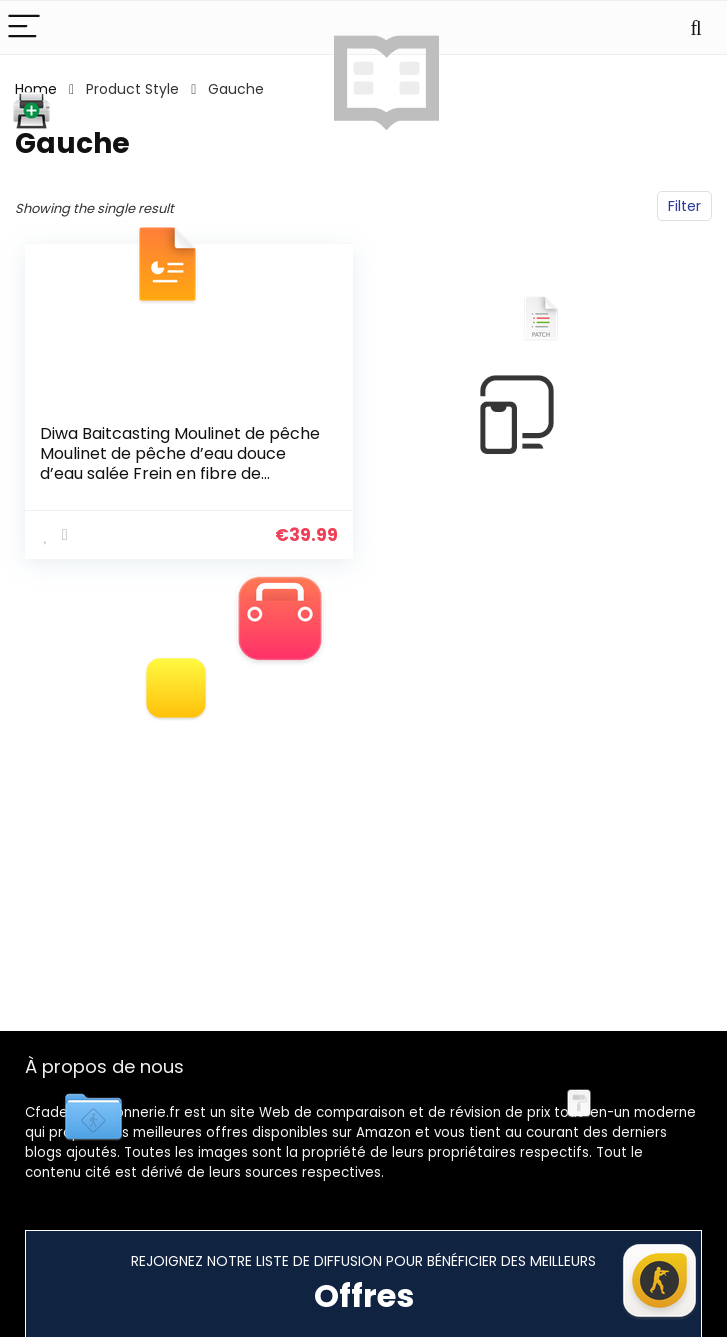 The image size is (727, 1337). Describe the element at coordinates (659, 1280) in the screenshot. I see `launch counter-strike` at that location.